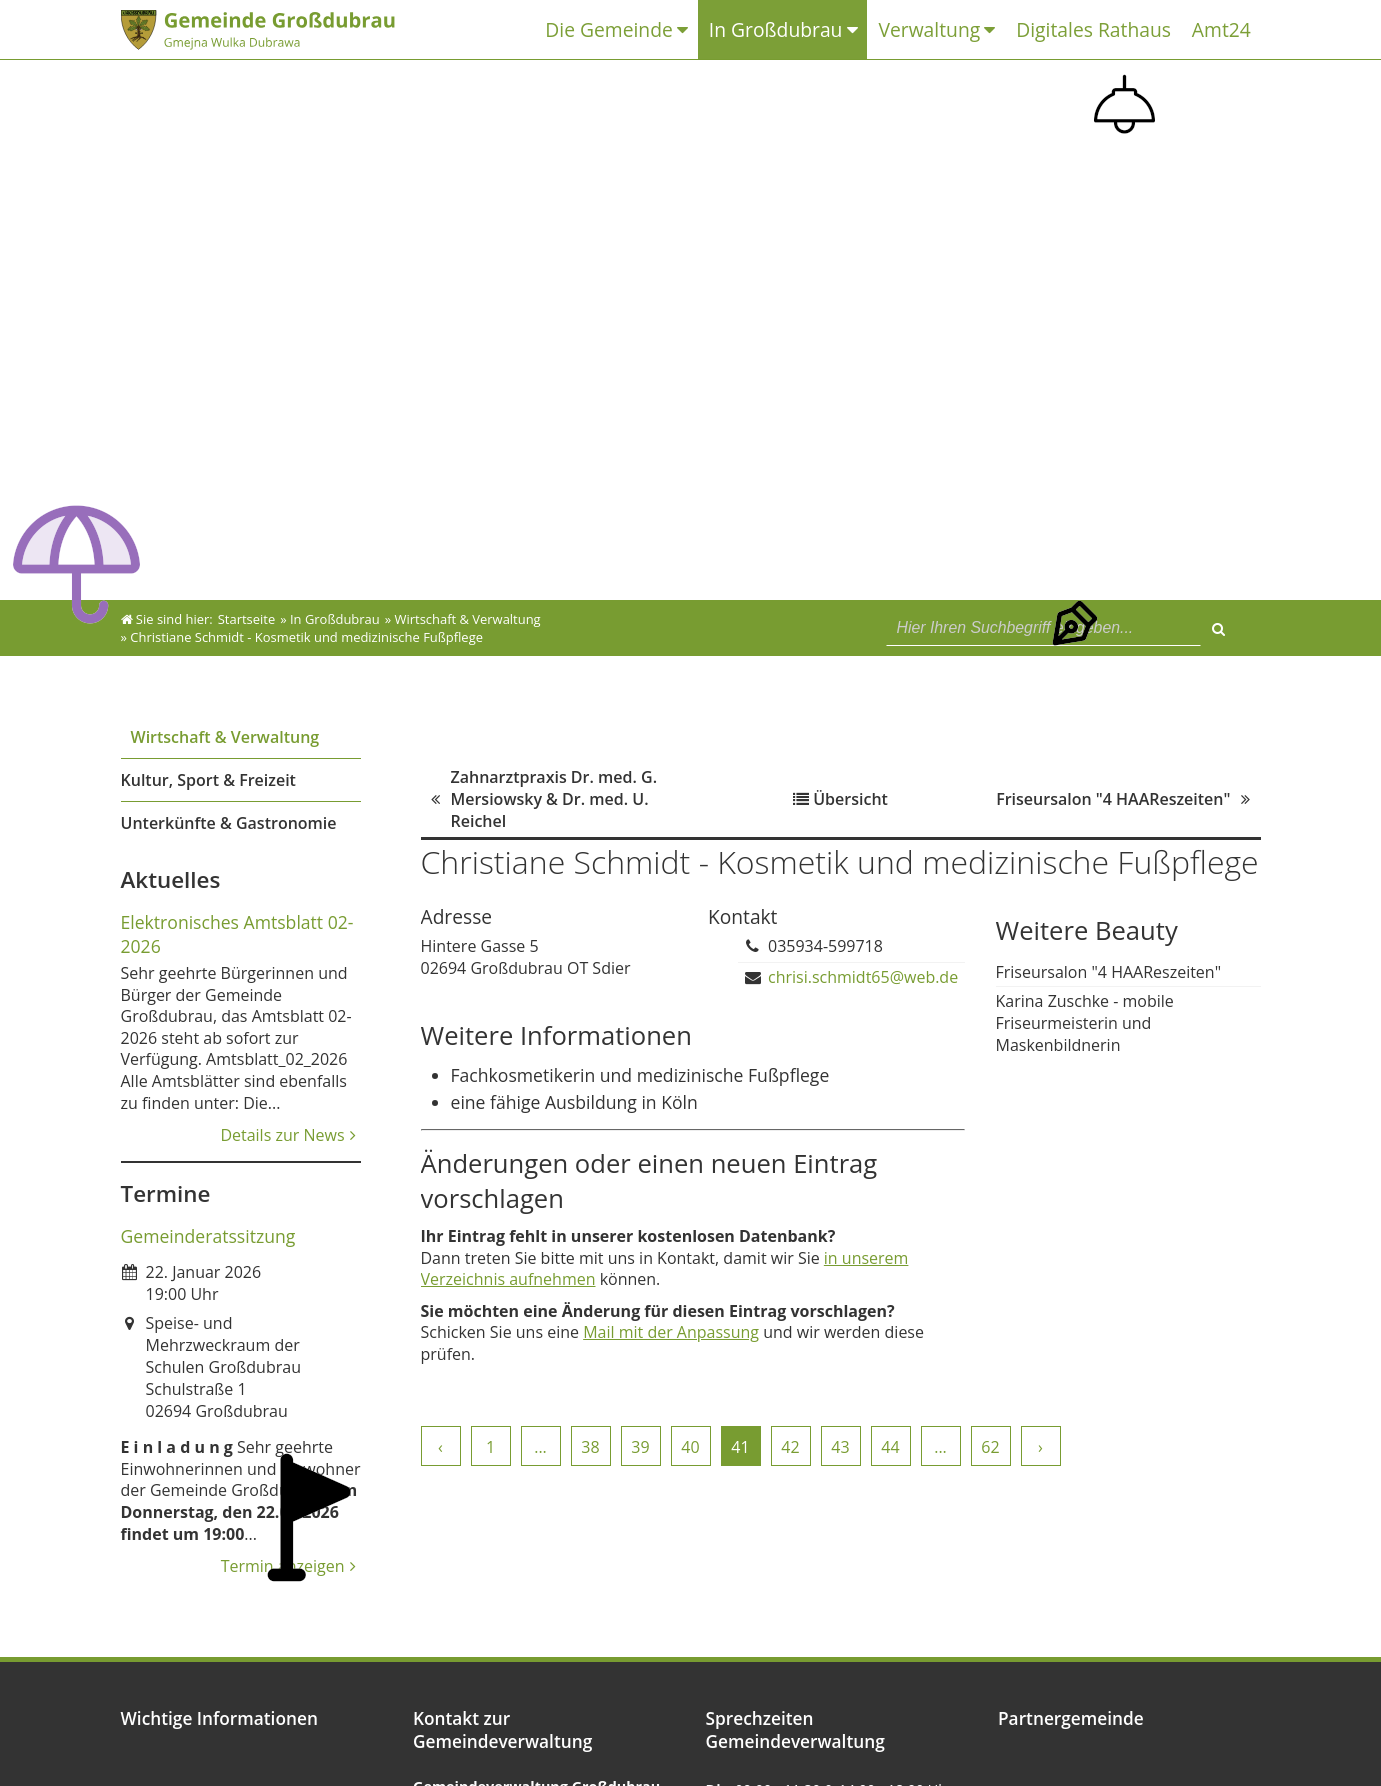 Image resolution: width=1381 pixels, height=1786 pixels. Describe the element at coordinates (1072, 625) in the screenshot. I see `access drawing or illustration tools` at that location.